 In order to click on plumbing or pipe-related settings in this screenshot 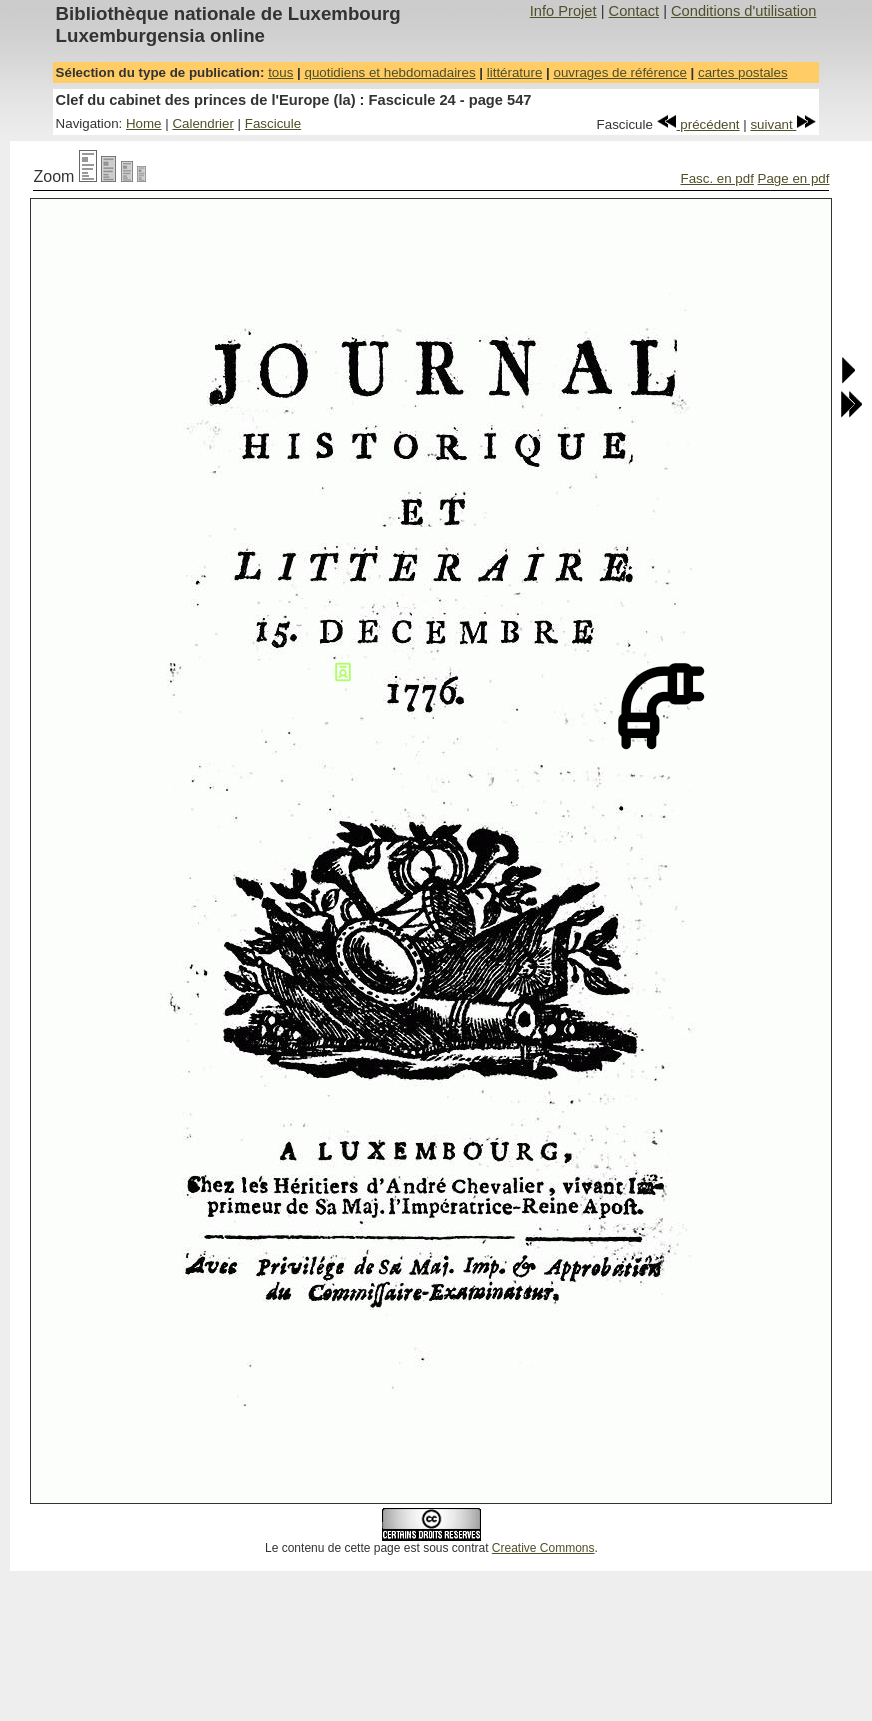, I will do `click(658, 703)`.